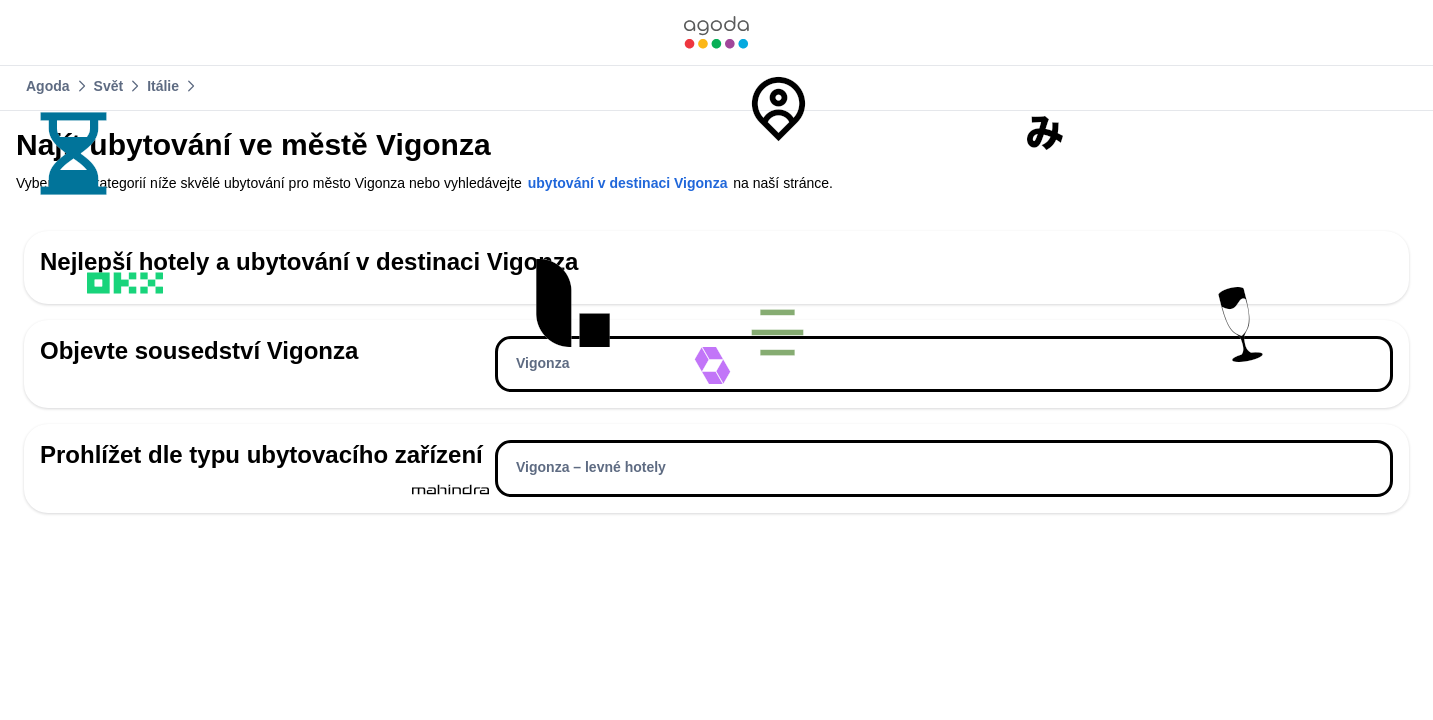  Describe the element at coordinates (778, 106) in the screenshot. I see `view your current location on the map` at that location.